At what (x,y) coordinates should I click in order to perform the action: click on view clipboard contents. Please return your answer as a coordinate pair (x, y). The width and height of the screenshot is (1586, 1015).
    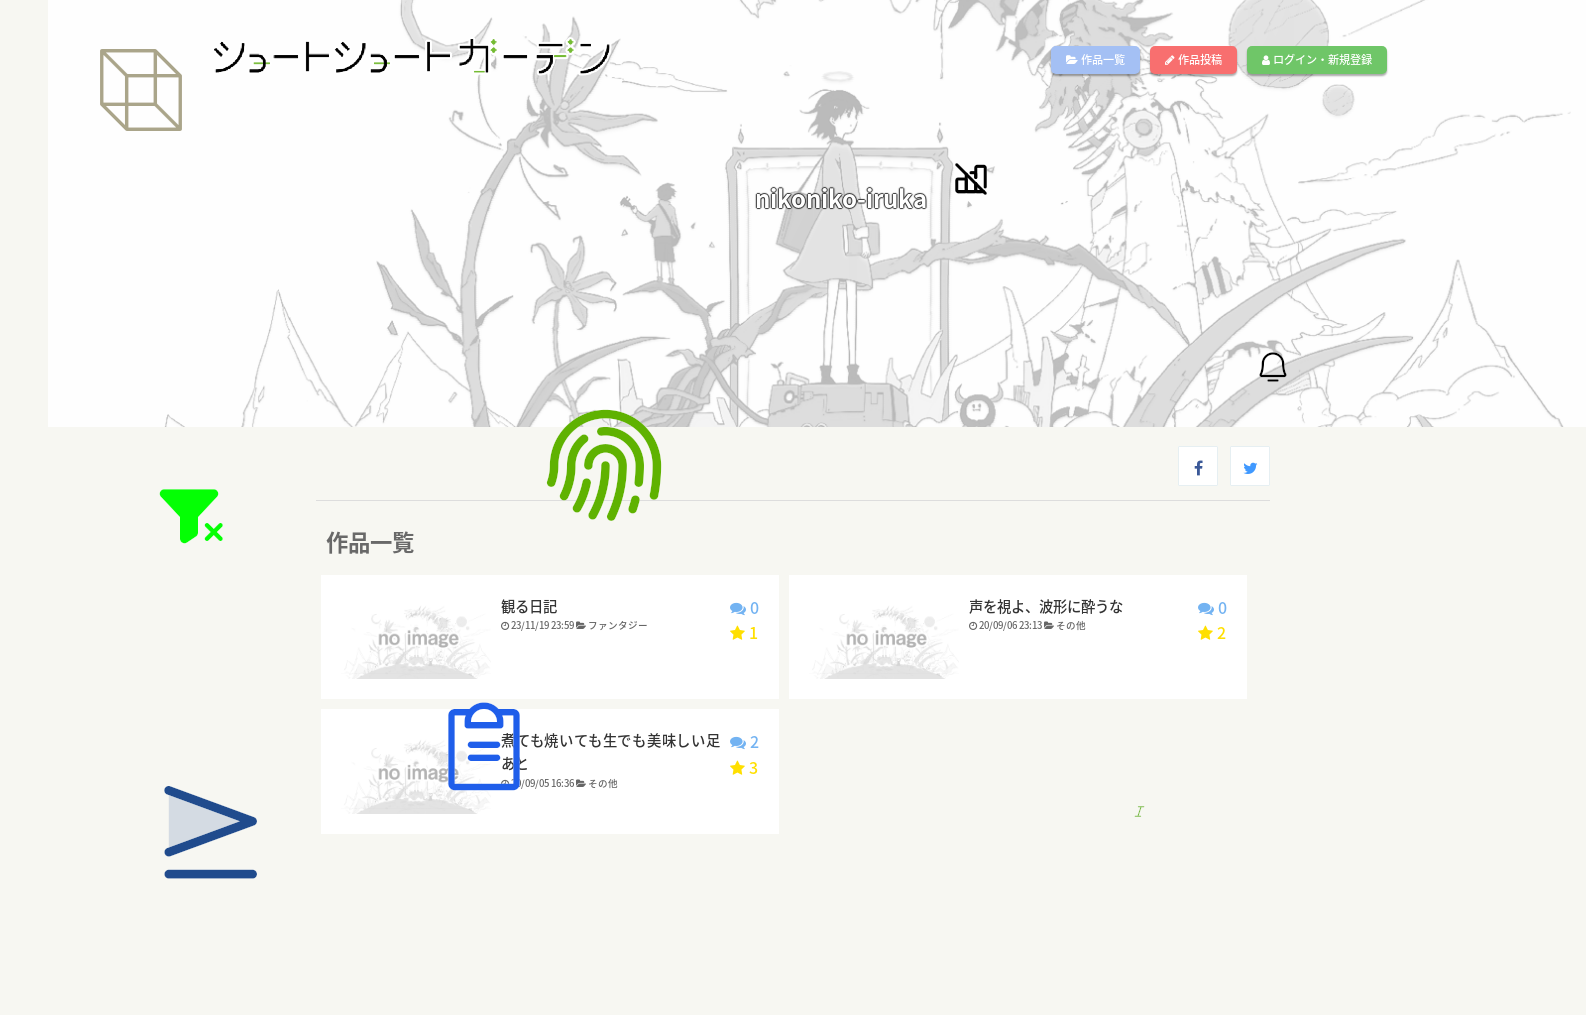
    Looking at the image, I should click on (484, 748).